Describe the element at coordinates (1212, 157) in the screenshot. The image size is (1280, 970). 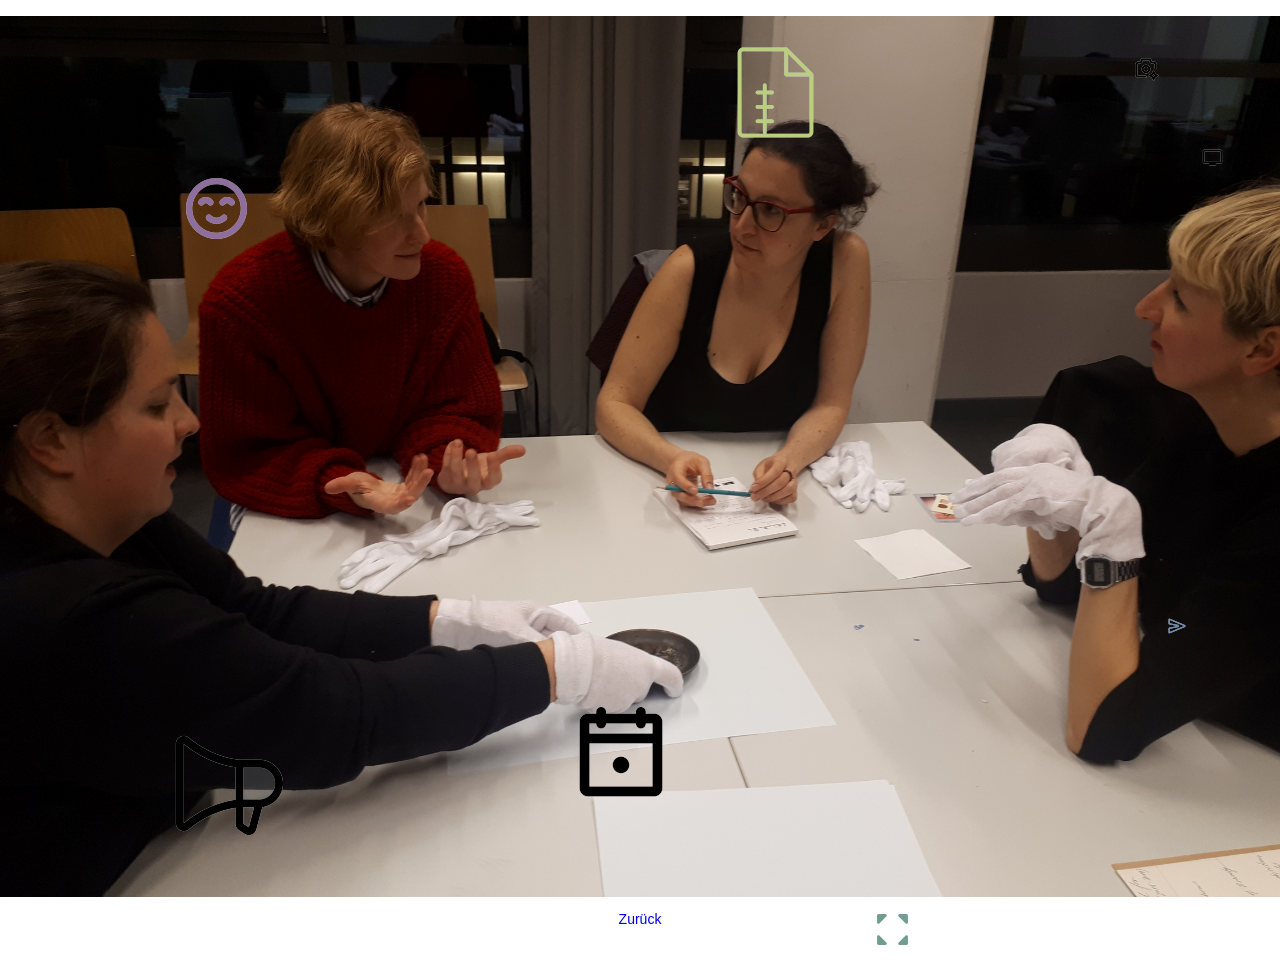
I see `access personal video or media content` at that location.